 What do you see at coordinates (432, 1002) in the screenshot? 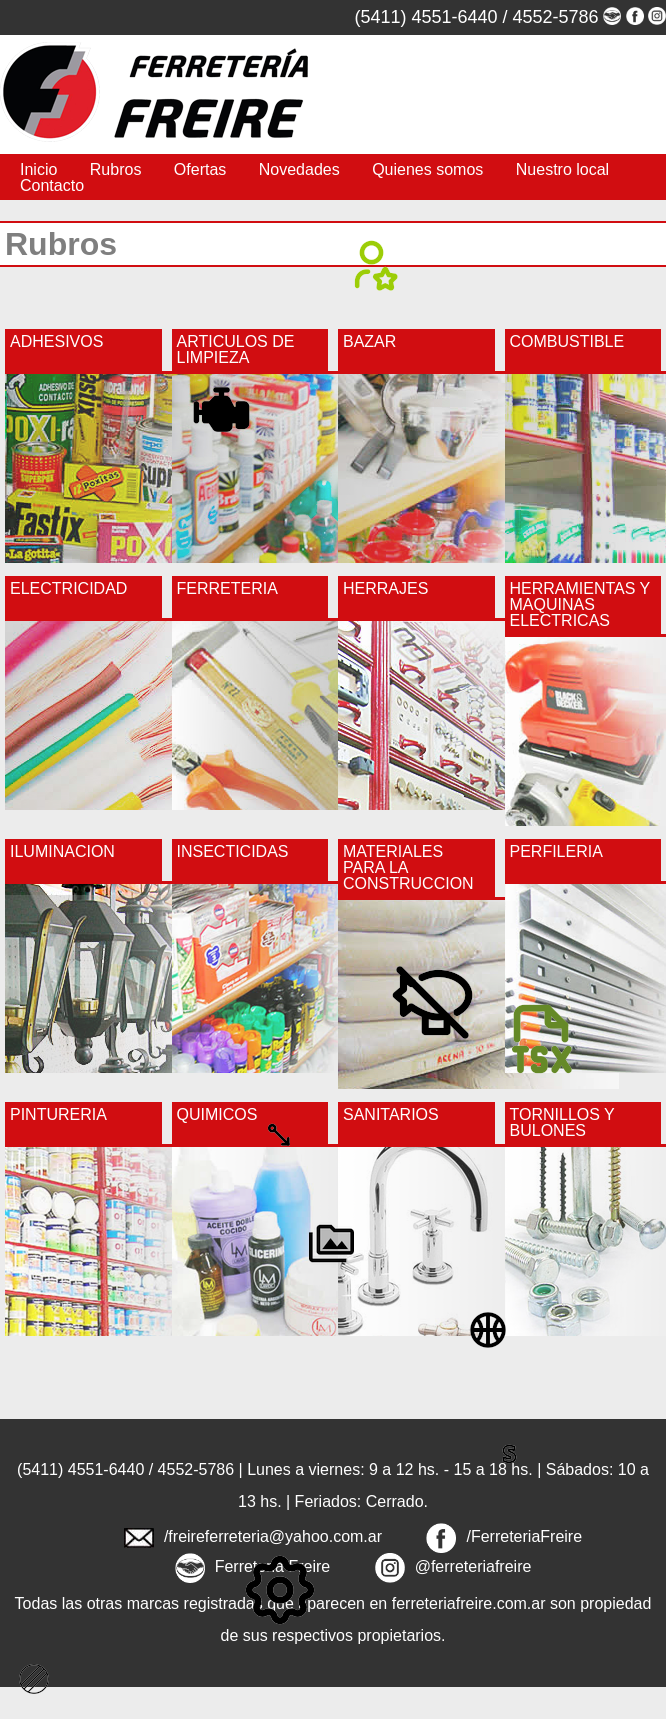
I see `disable airship or blimp tracking` at bounding box center [432, 1002].